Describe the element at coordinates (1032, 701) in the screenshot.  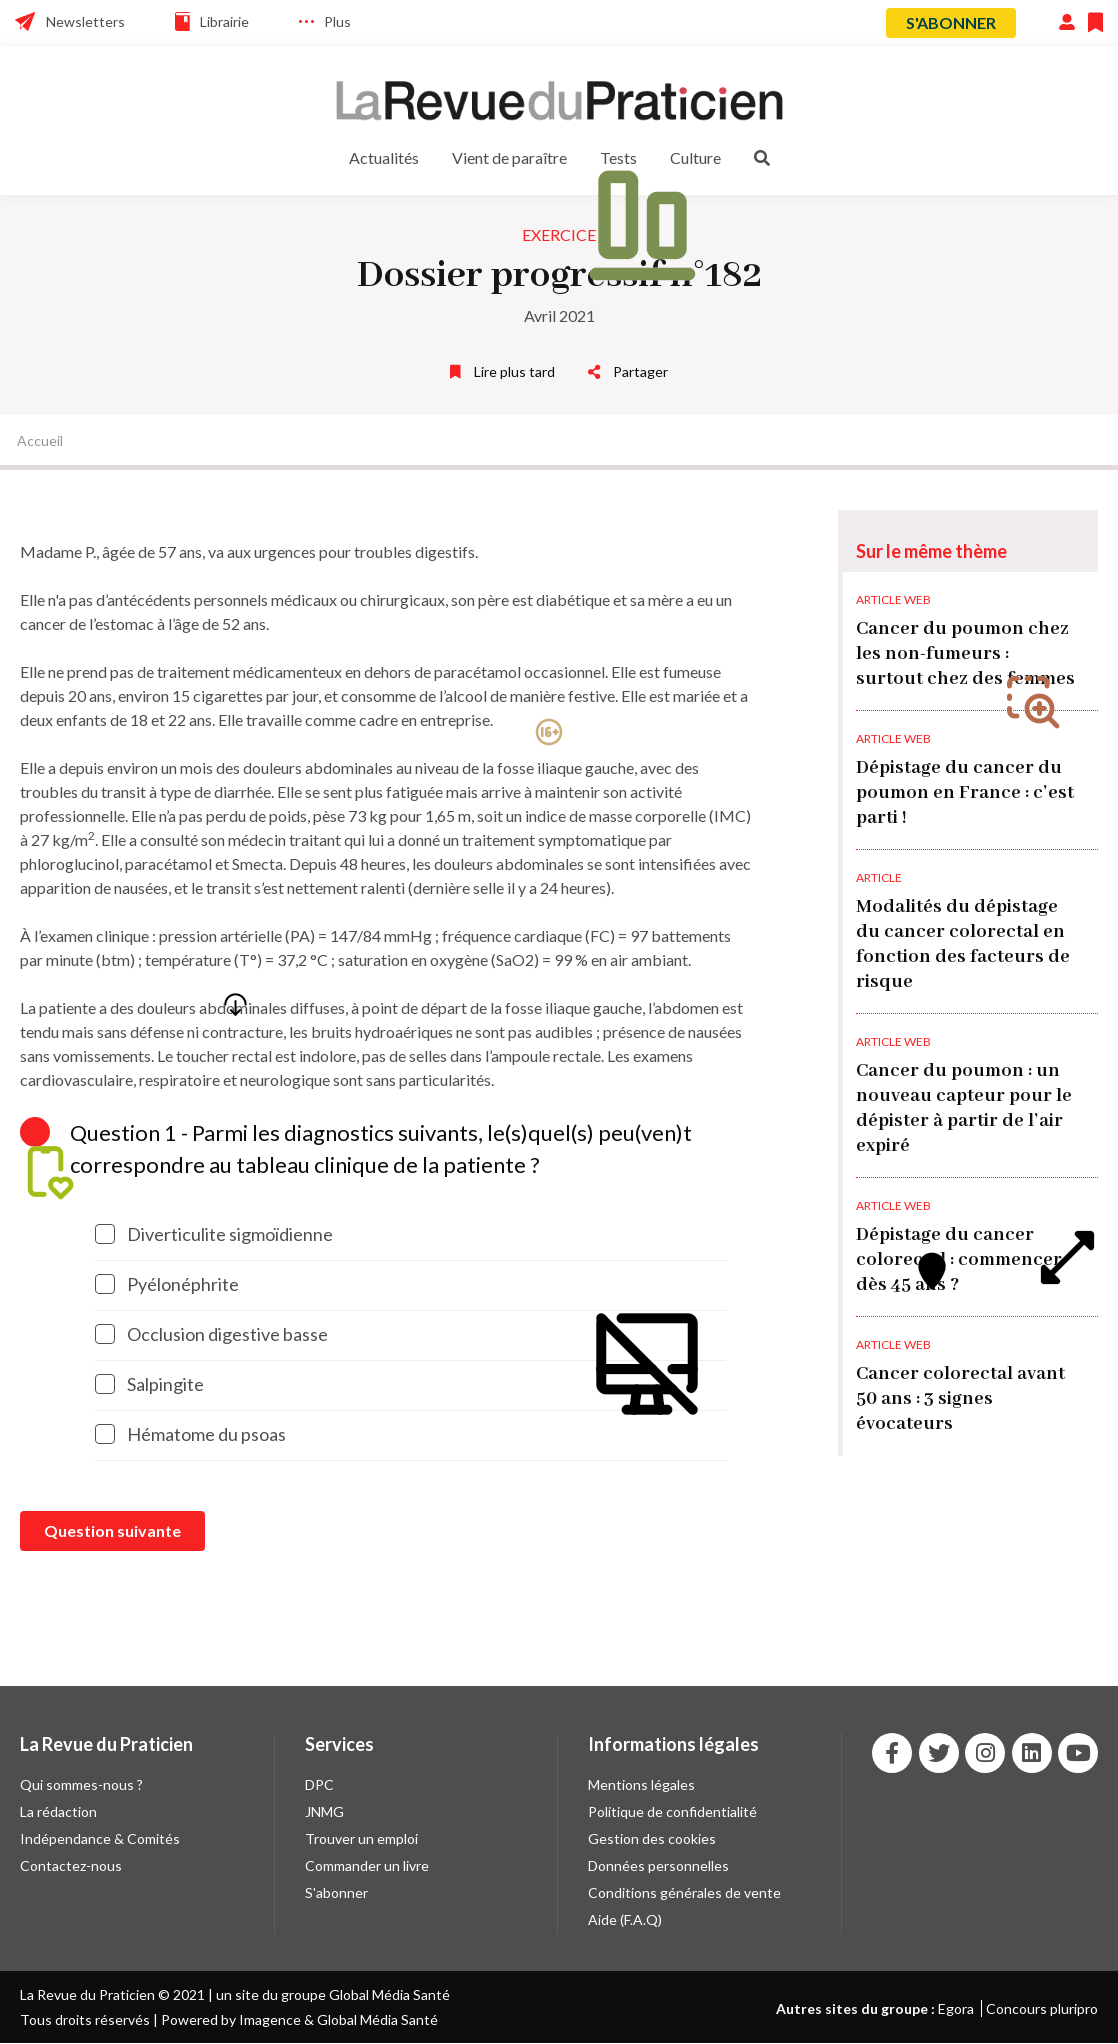
I see `zoom in on a selected area` at that location.